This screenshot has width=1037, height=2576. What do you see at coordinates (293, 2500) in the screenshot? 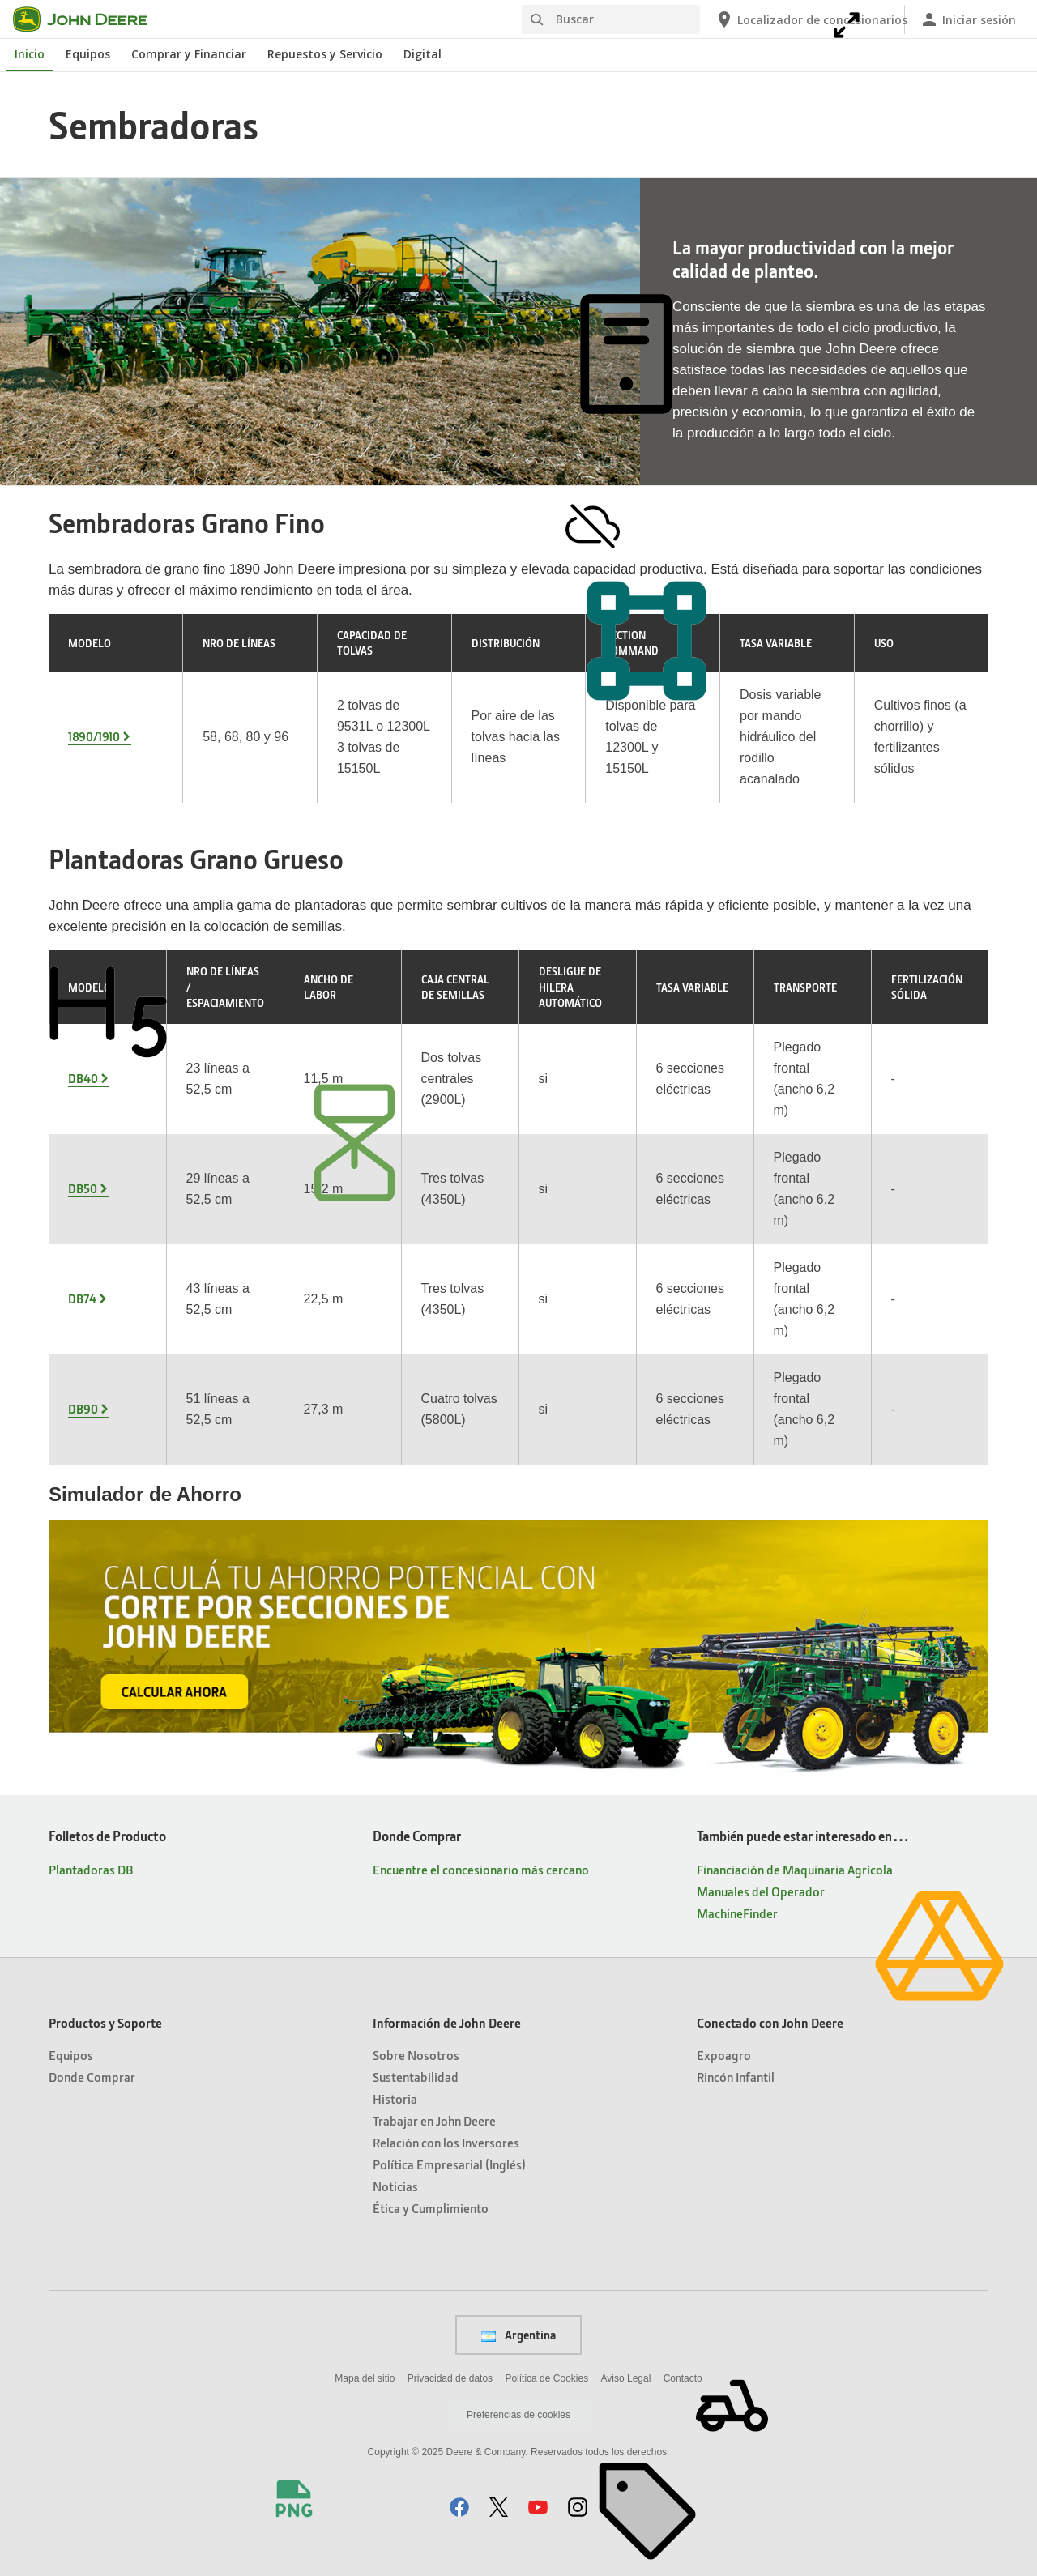
I see `indicates a PNG image file` at bounding box center [293, 2500].